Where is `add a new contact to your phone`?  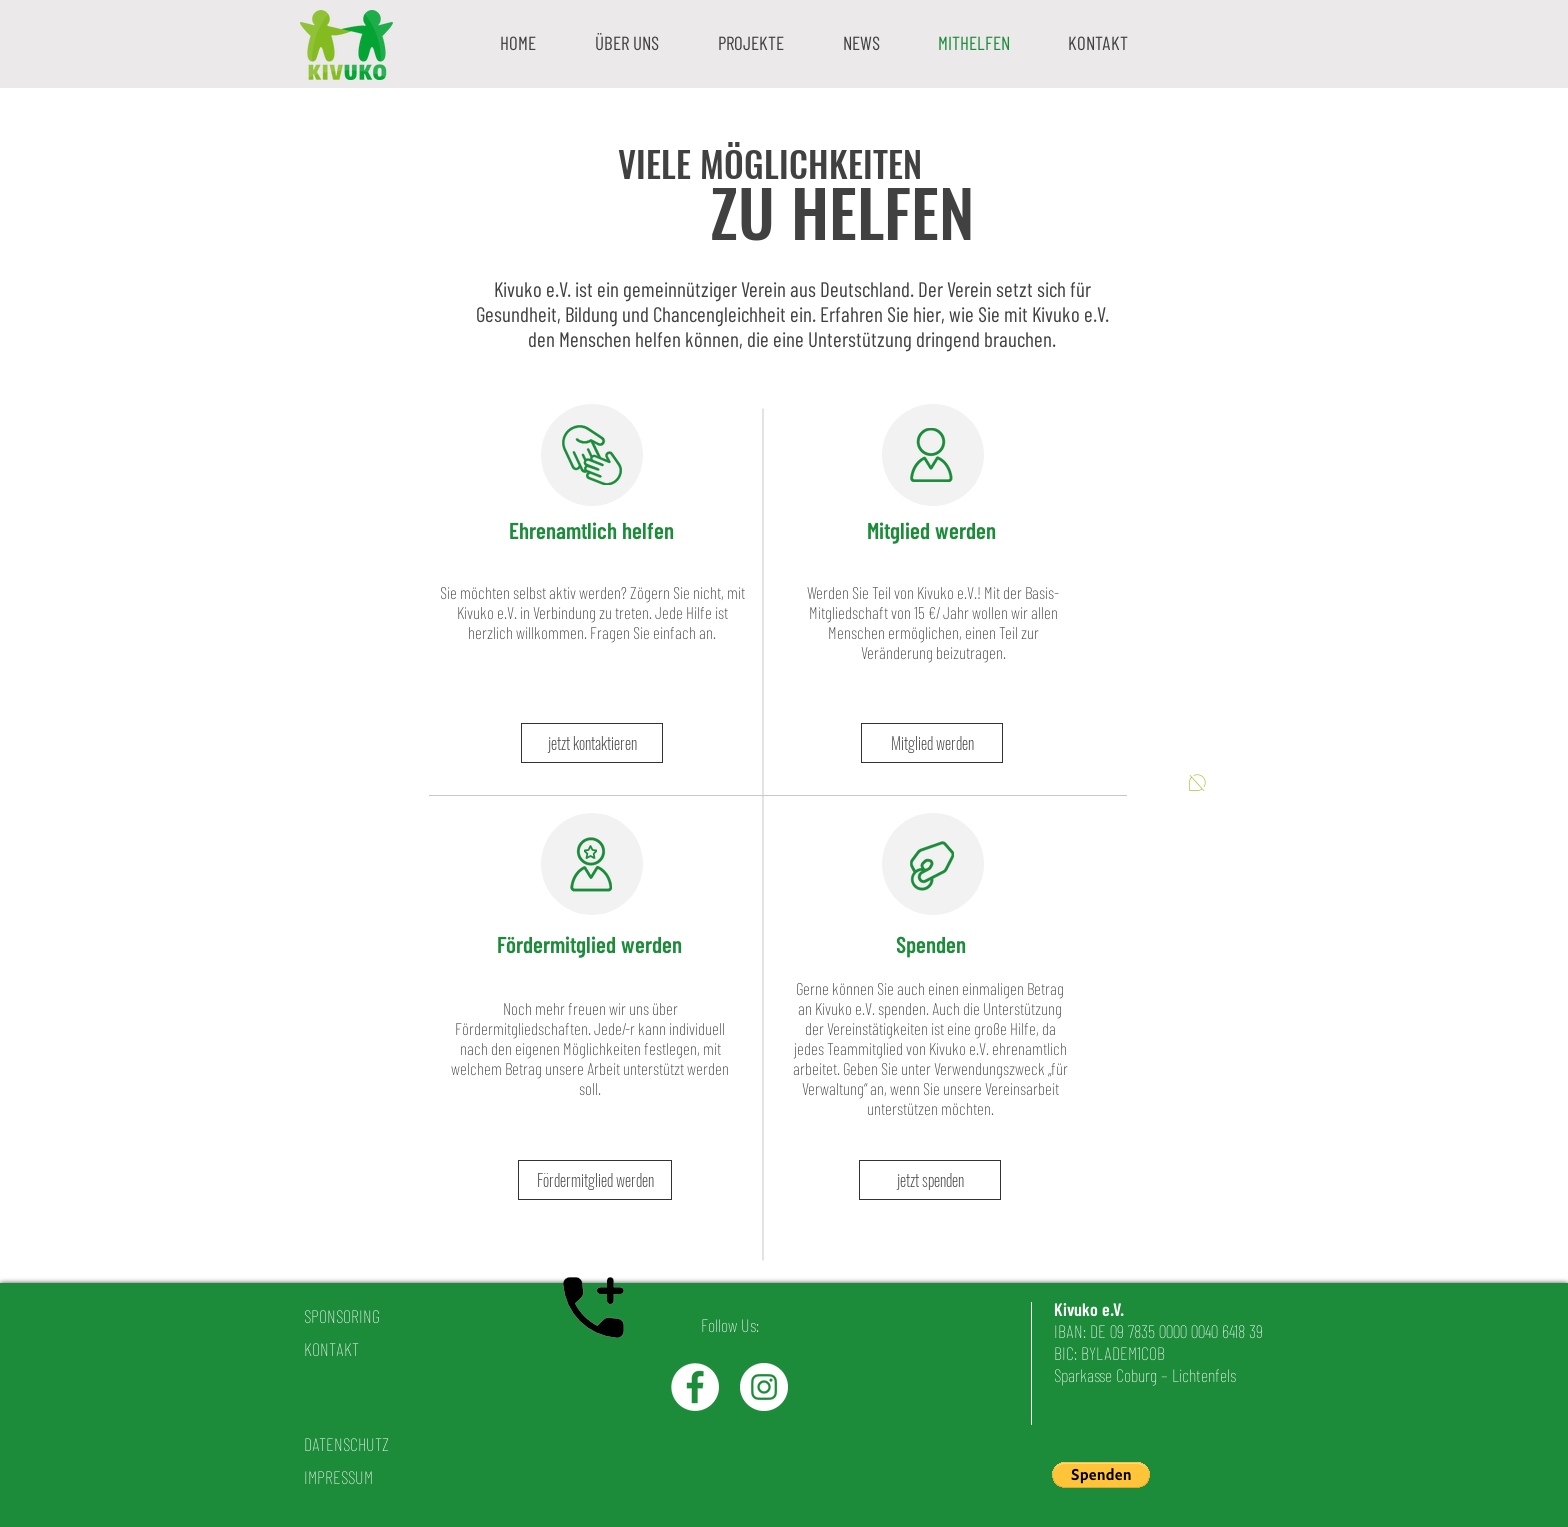
add a new contact to your phone is located at coordinates (593, 1307).